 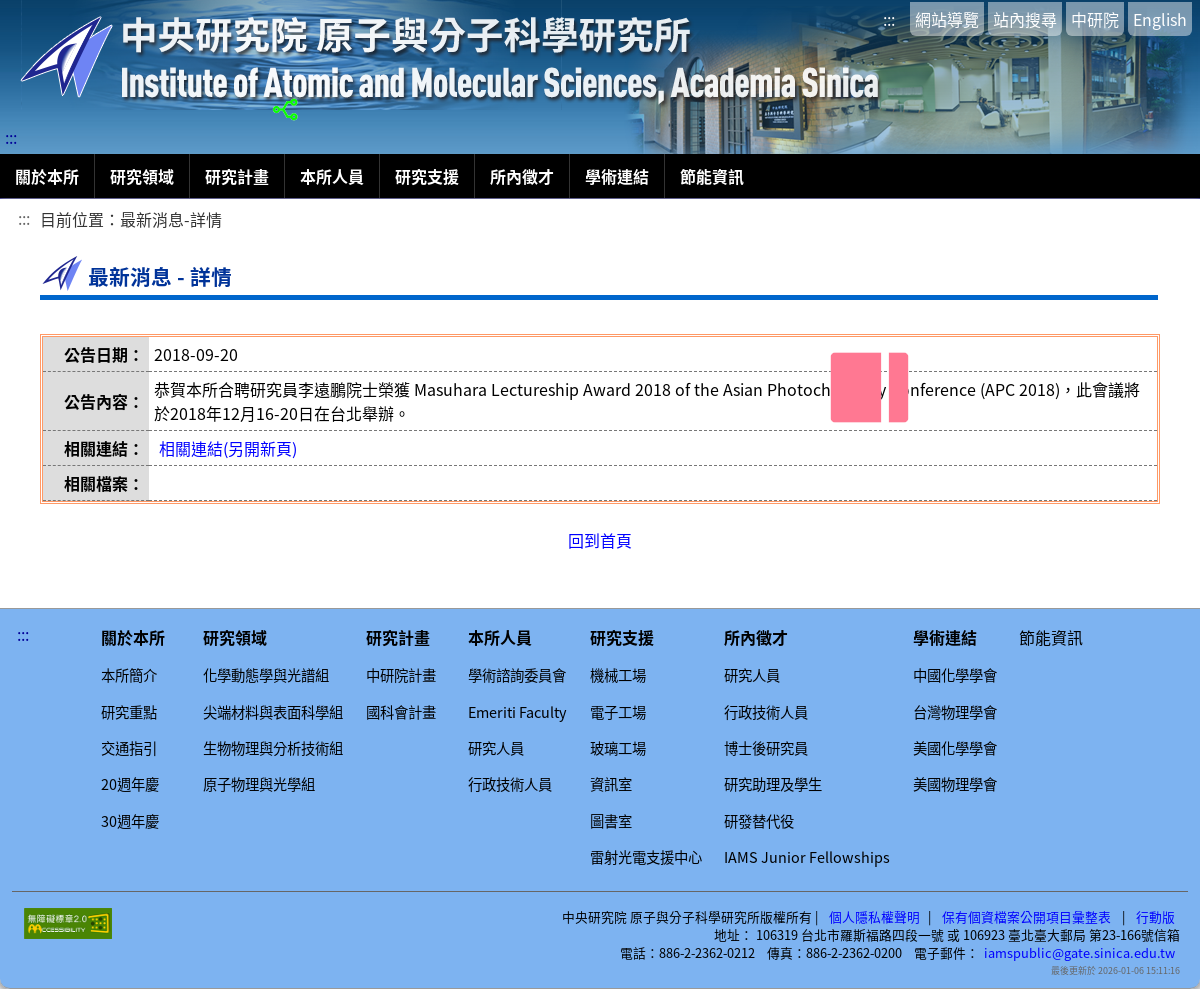 I want to click on view your StackShare profile, so click(x=285, y=109).